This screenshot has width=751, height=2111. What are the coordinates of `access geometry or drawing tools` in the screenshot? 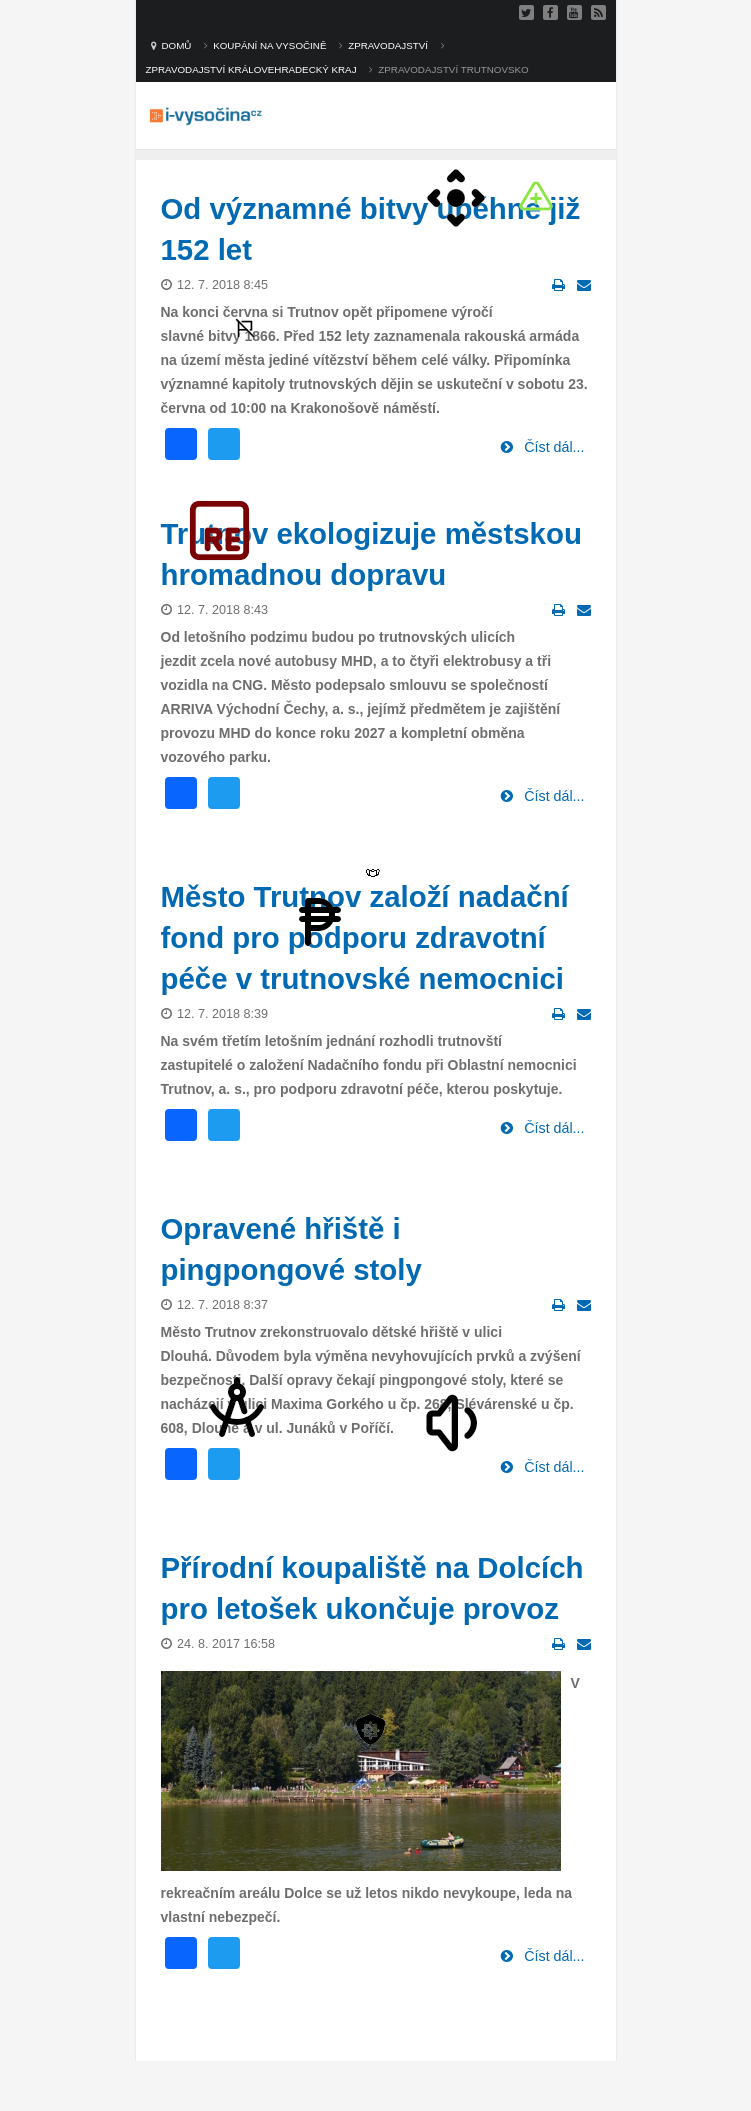 It's located at (237, 1407).